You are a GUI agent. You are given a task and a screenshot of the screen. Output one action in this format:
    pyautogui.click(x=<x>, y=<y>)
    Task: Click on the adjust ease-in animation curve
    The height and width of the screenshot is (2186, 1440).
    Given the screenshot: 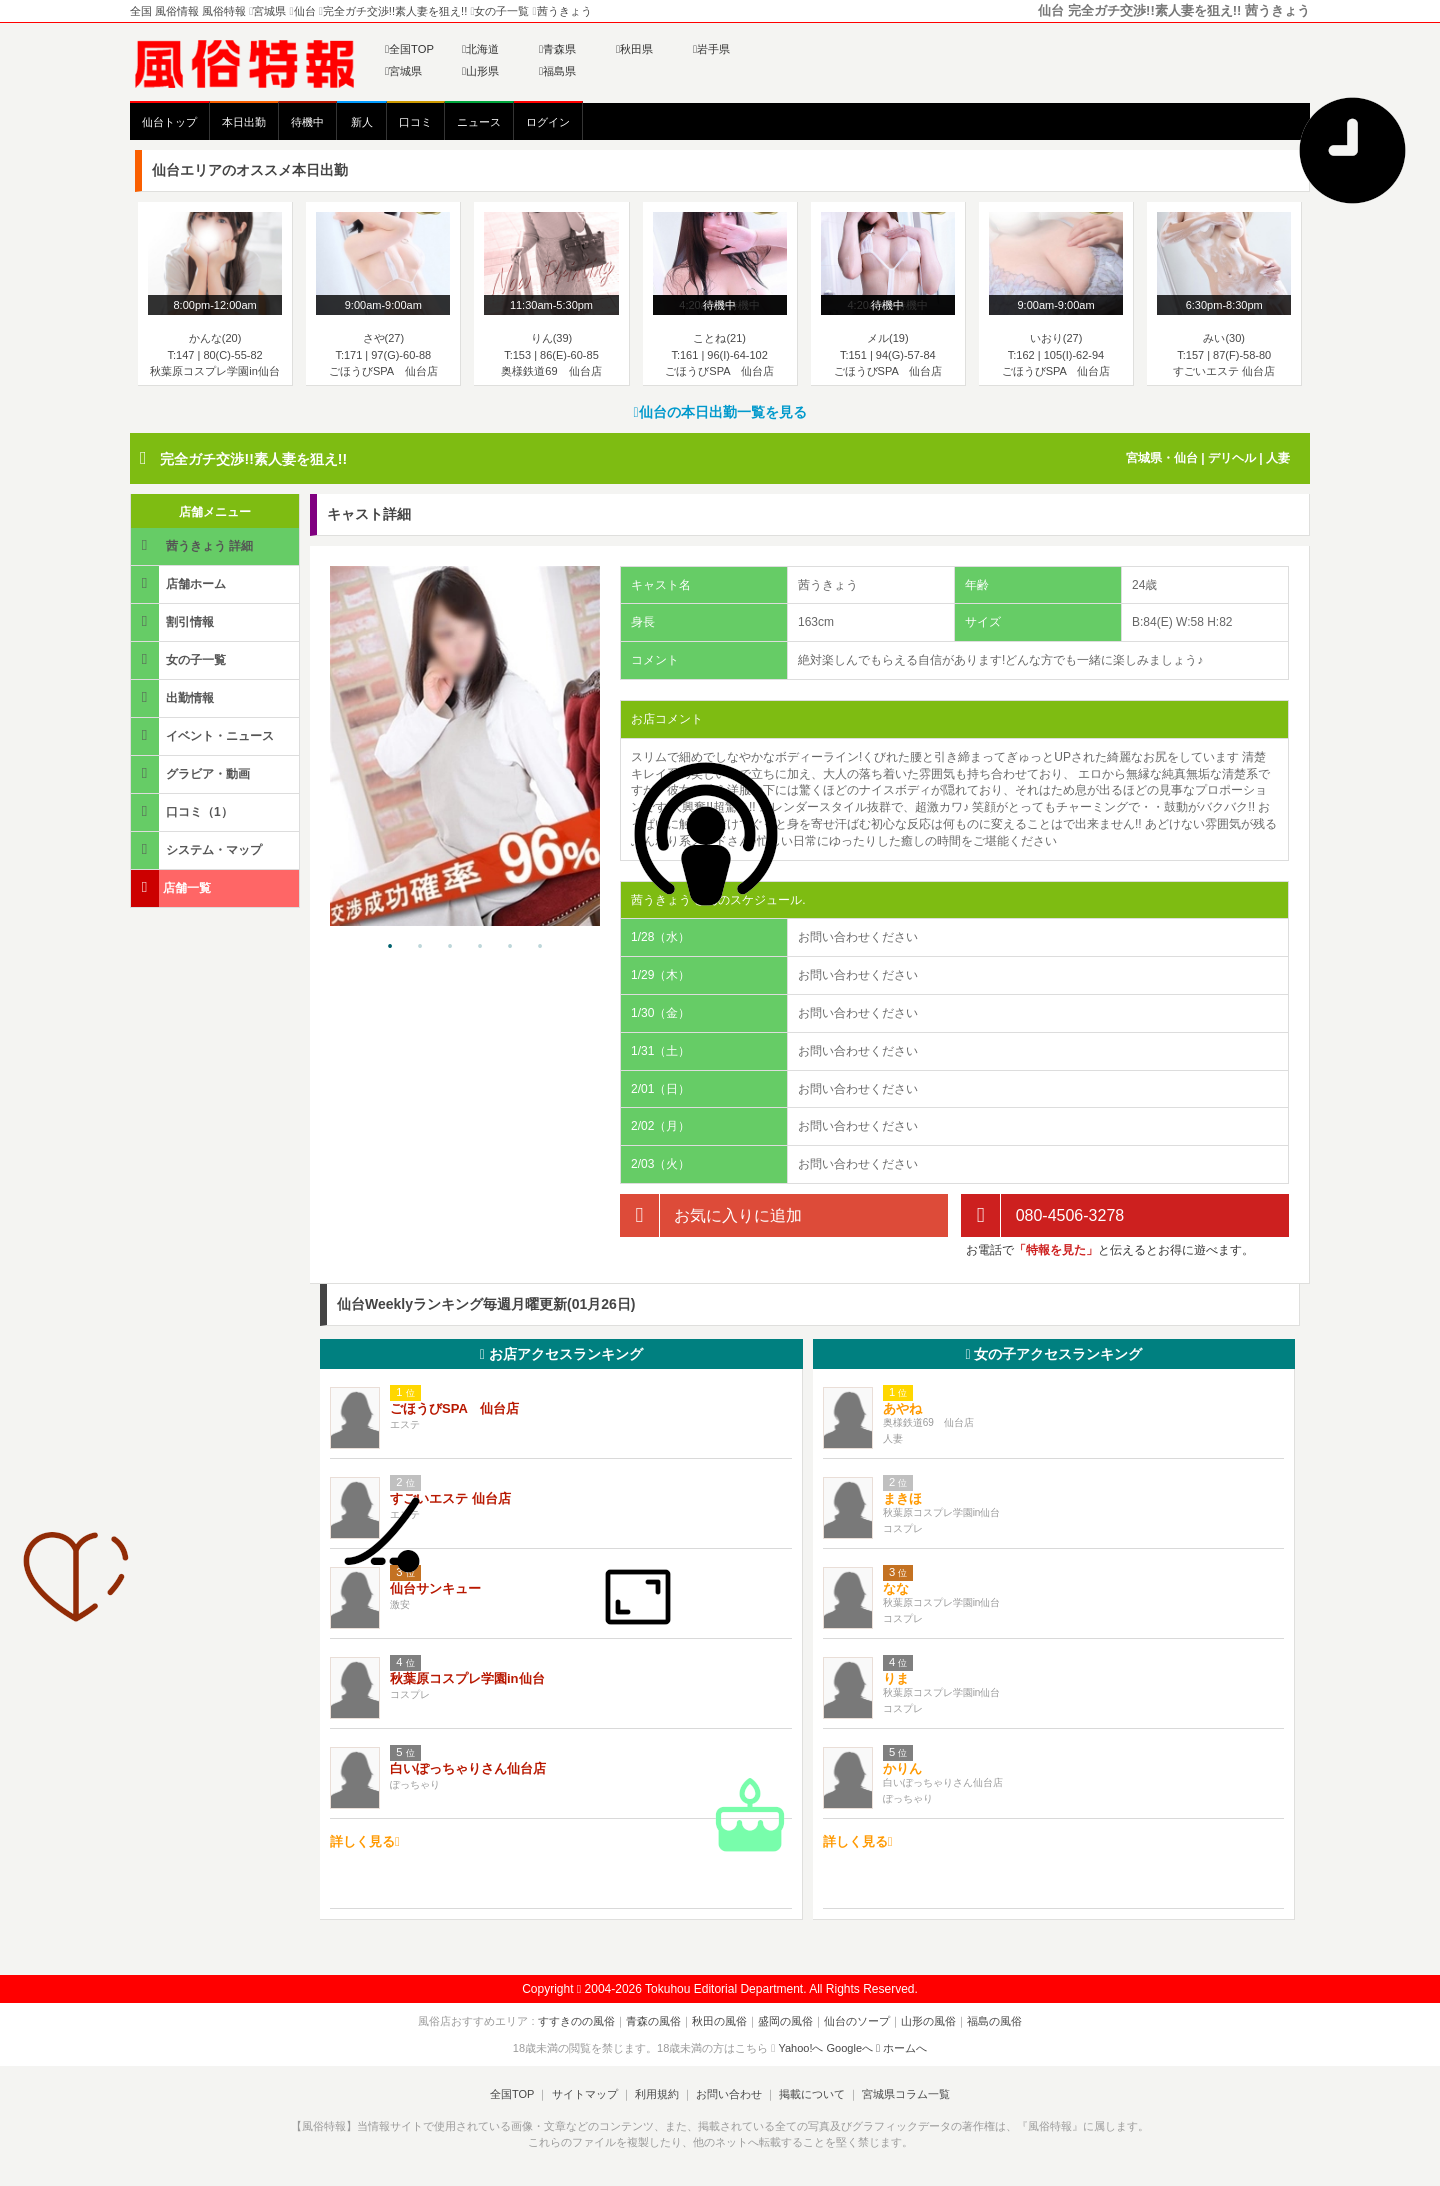 What is the action you would take?
    pyautogui.click(x=382, y=1535)
    